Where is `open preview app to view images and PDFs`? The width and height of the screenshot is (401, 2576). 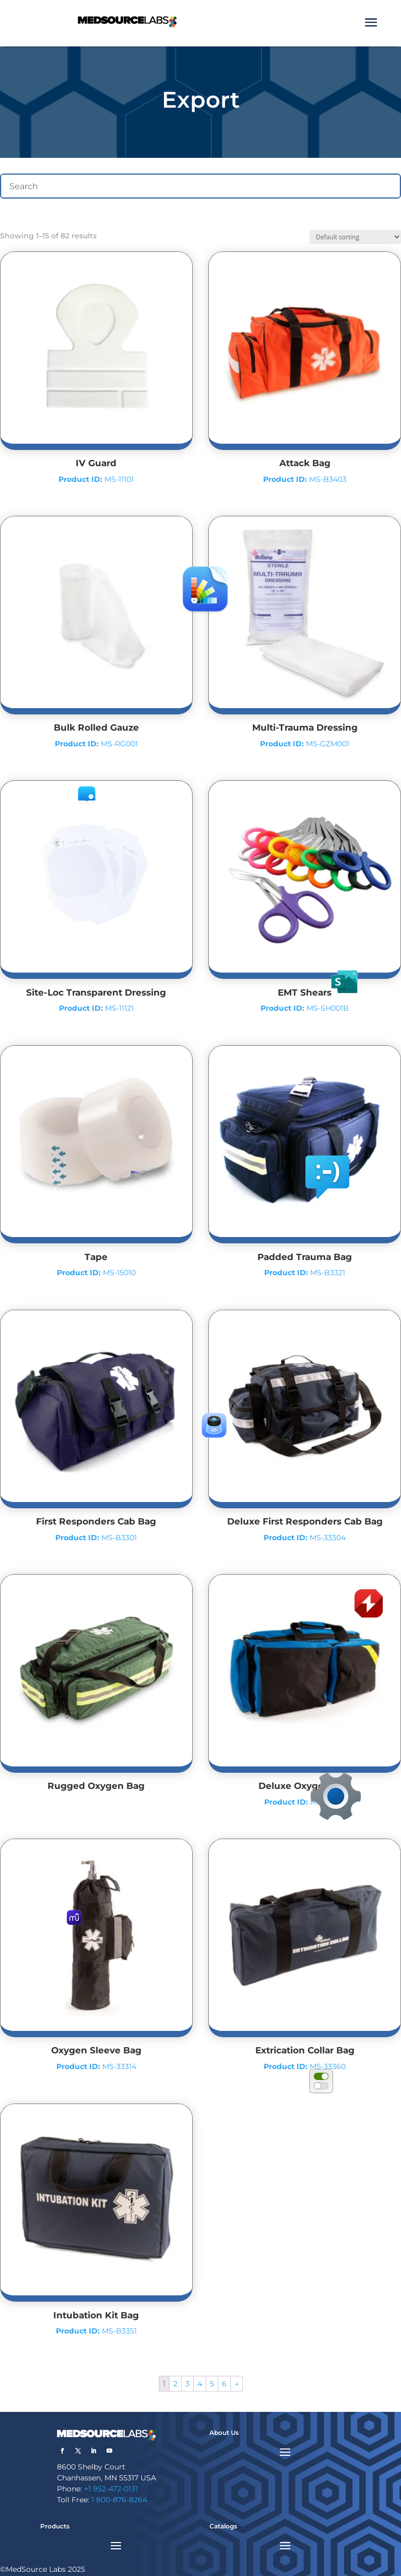
open preview app to view images and PDFs is located at coordinates (214, 1425).